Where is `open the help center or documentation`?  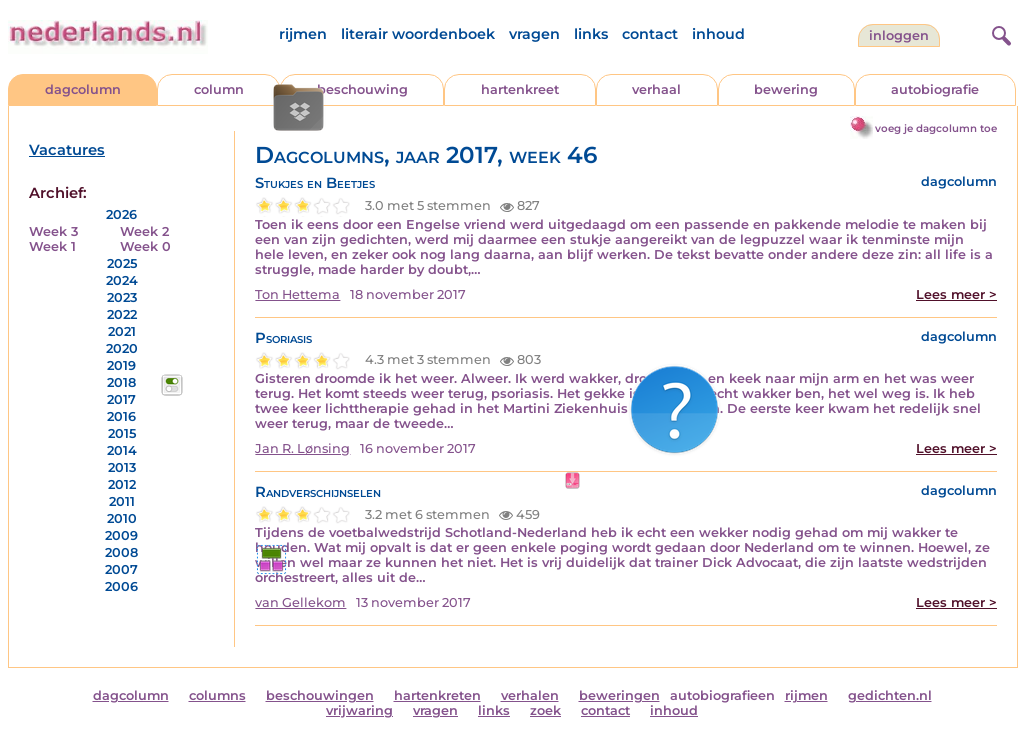 open the help center or documentation is located at coordinates (674, 409).